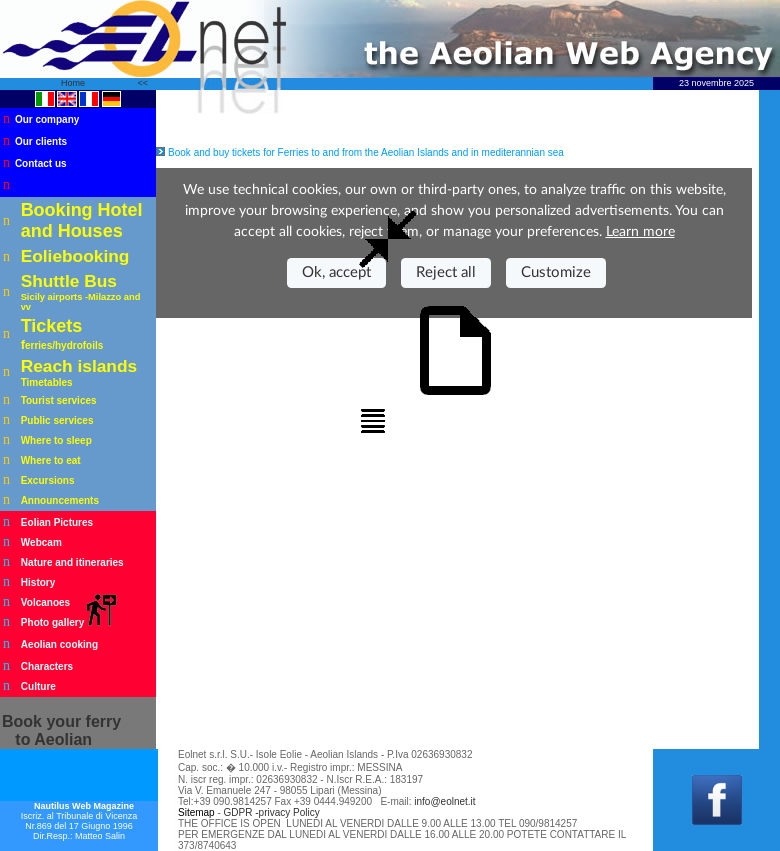 Image resolution: width=780 pixels, height=851 pixels. I want to click on exit fullscreen mode, so click(388, 239).